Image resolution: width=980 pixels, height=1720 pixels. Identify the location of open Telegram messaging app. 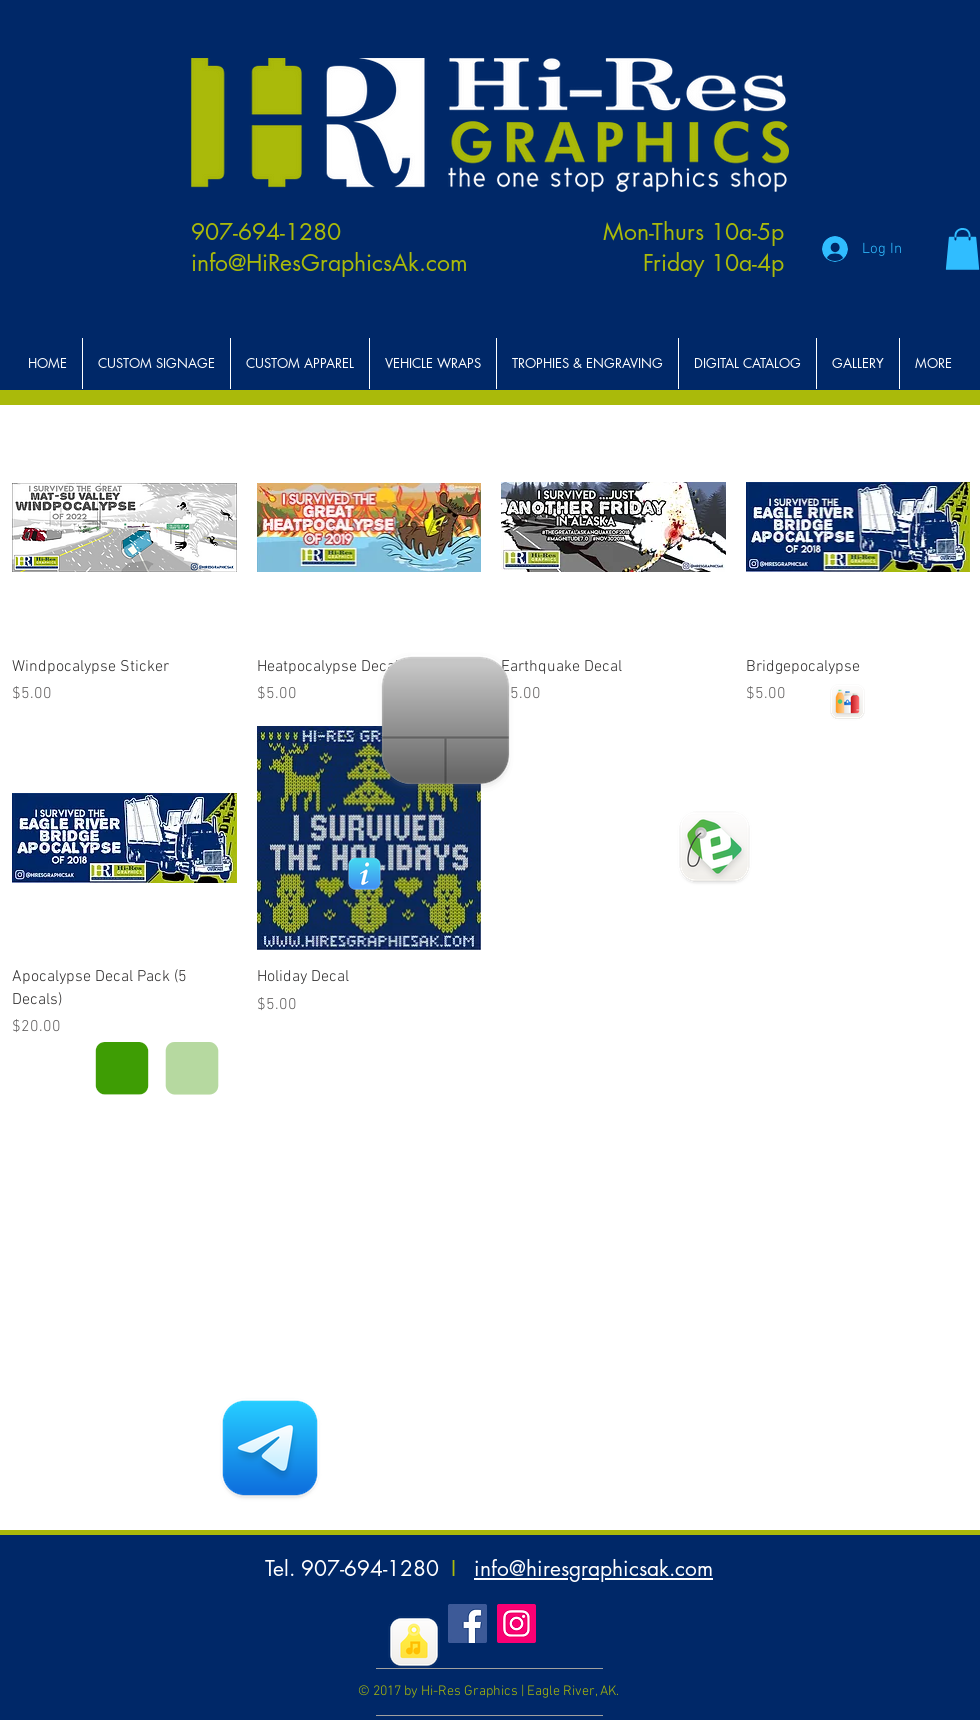
(270, 1448).